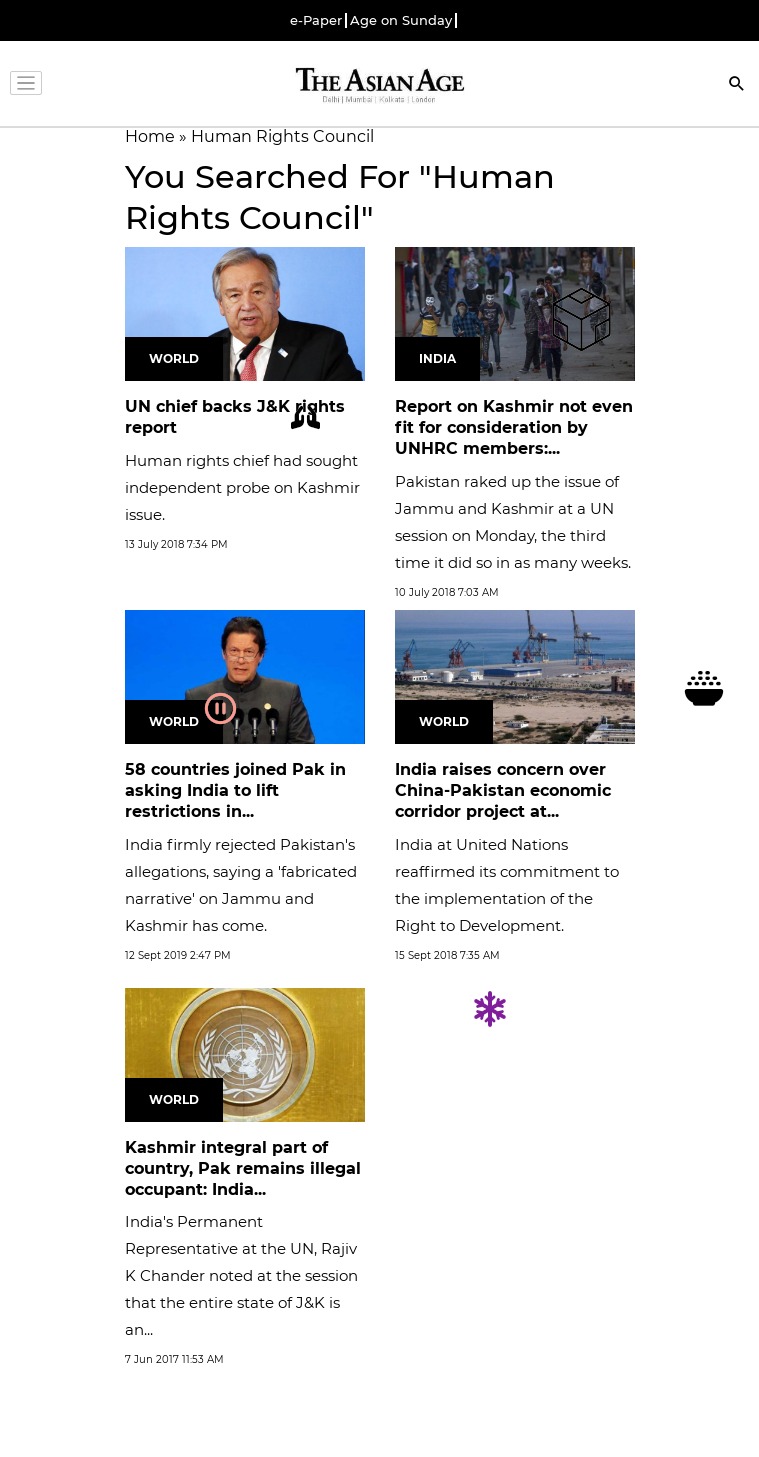 The image size is (759, 1457). What do you see at coordinates (305, 417) in the screenshot?
I see `express gratitude or thankfulness` at bounding box center [305, 417].